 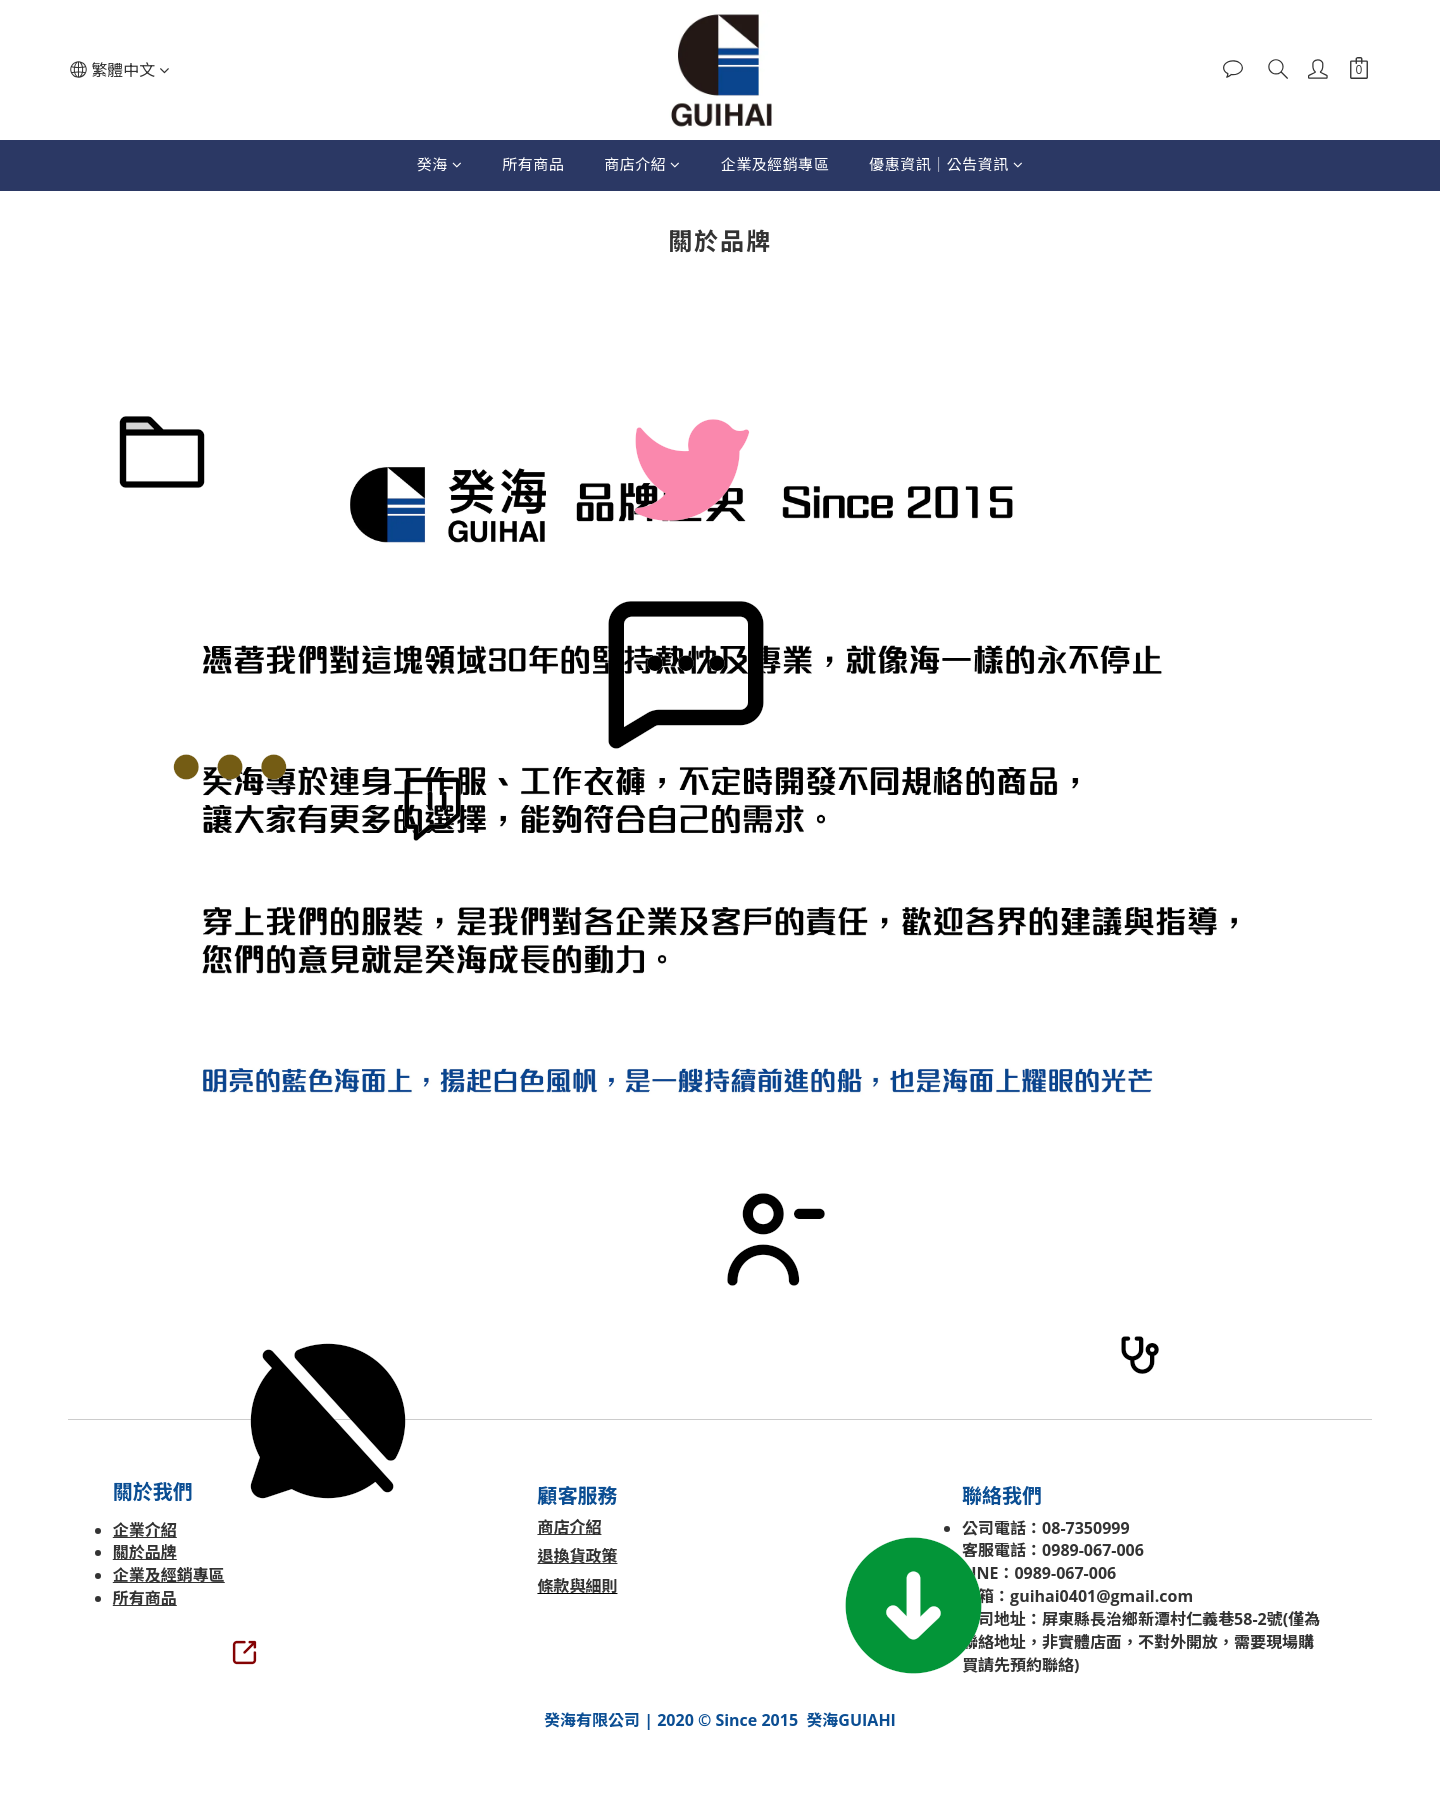 What do you see at coordinates (773, 1239) in the screenshot?
I see `remove a contact or friend` at bounding box center [773, 1239].